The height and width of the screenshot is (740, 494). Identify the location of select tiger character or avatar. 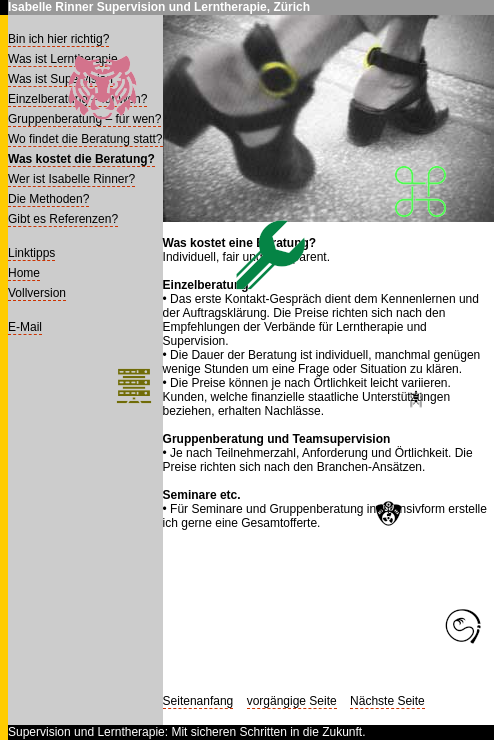
(102, 88).